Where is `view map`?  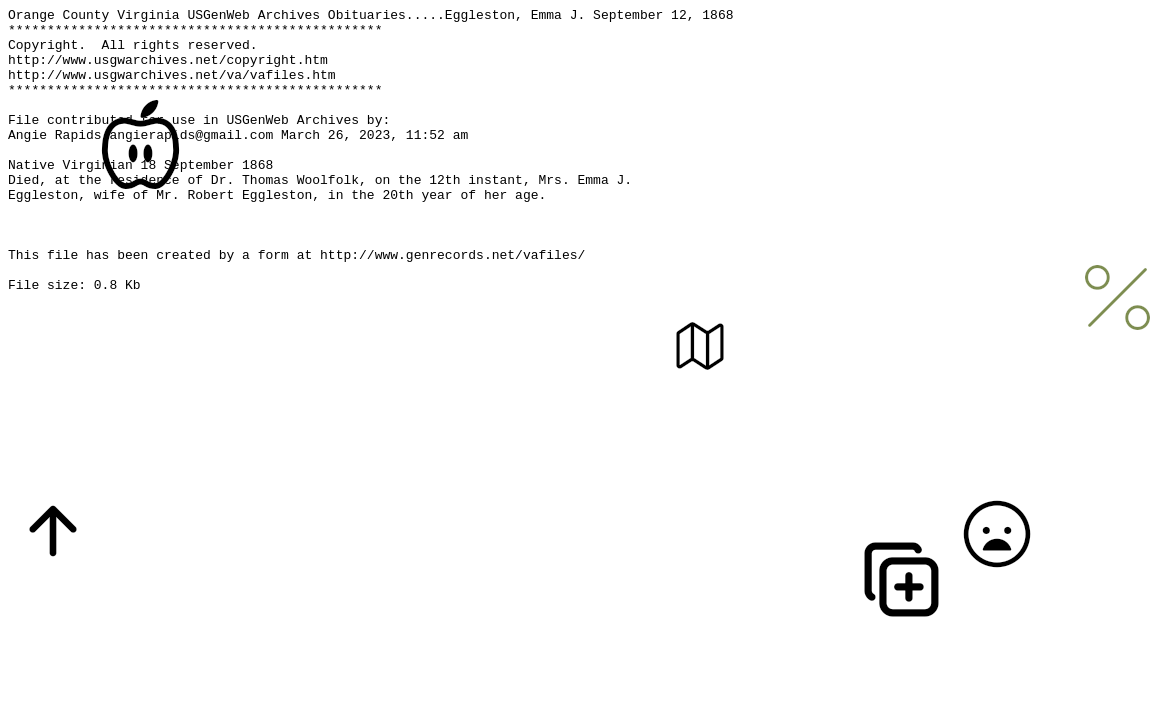
view map is located at coordinates (700, 346).